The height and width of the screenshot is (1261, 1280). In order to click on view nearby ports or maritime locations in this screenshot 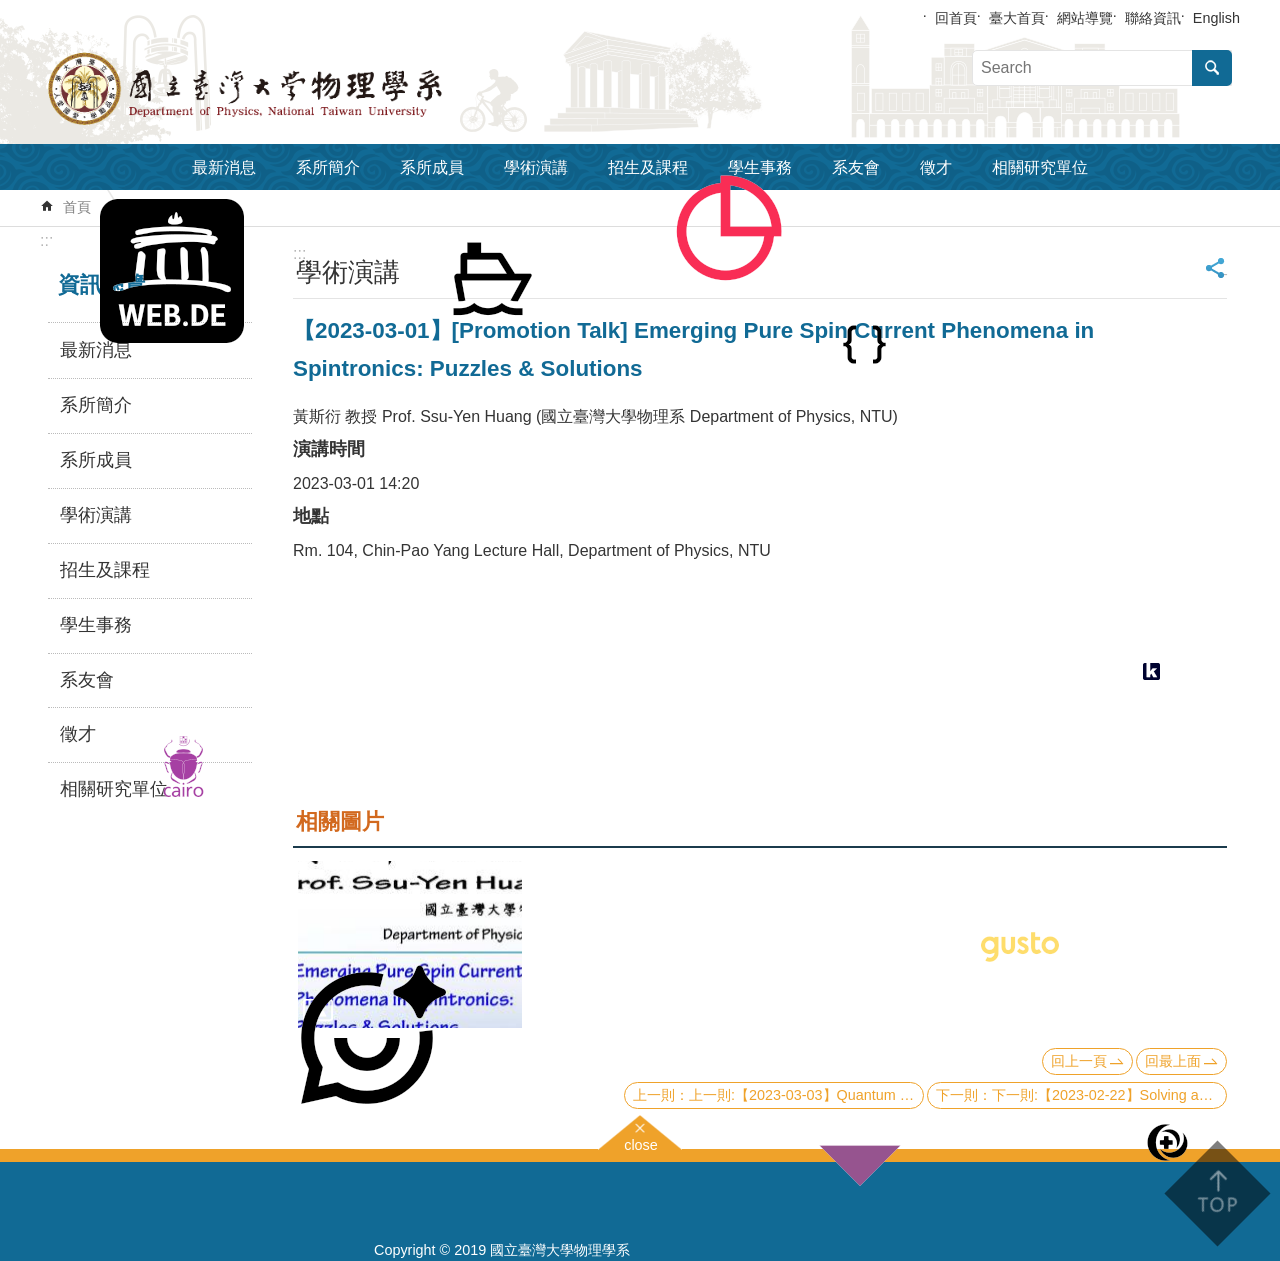, I will do `click(491, 280)`.